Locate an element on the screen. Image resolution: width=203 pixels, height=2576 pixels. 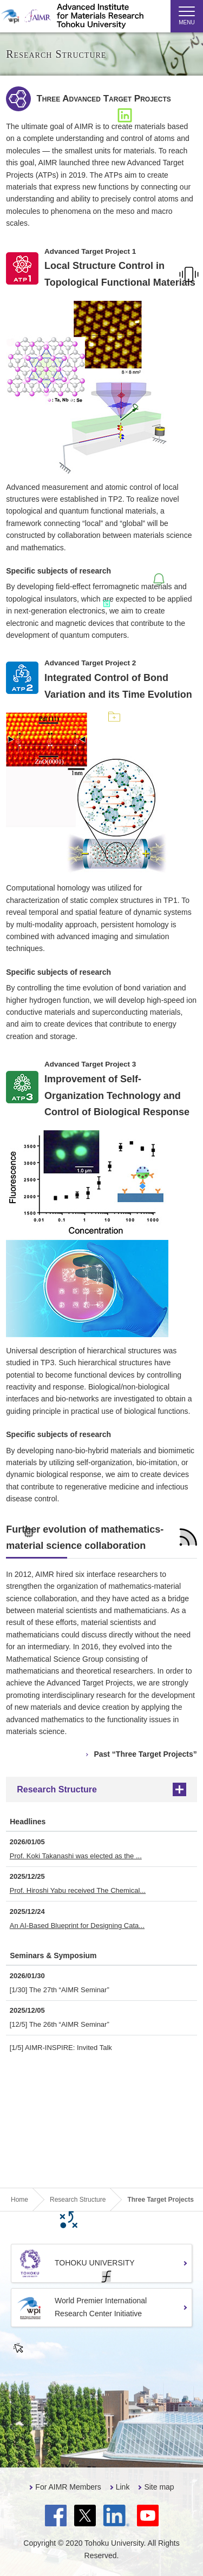
navigate to the bottom-right section is located at coordinates (107, 604).